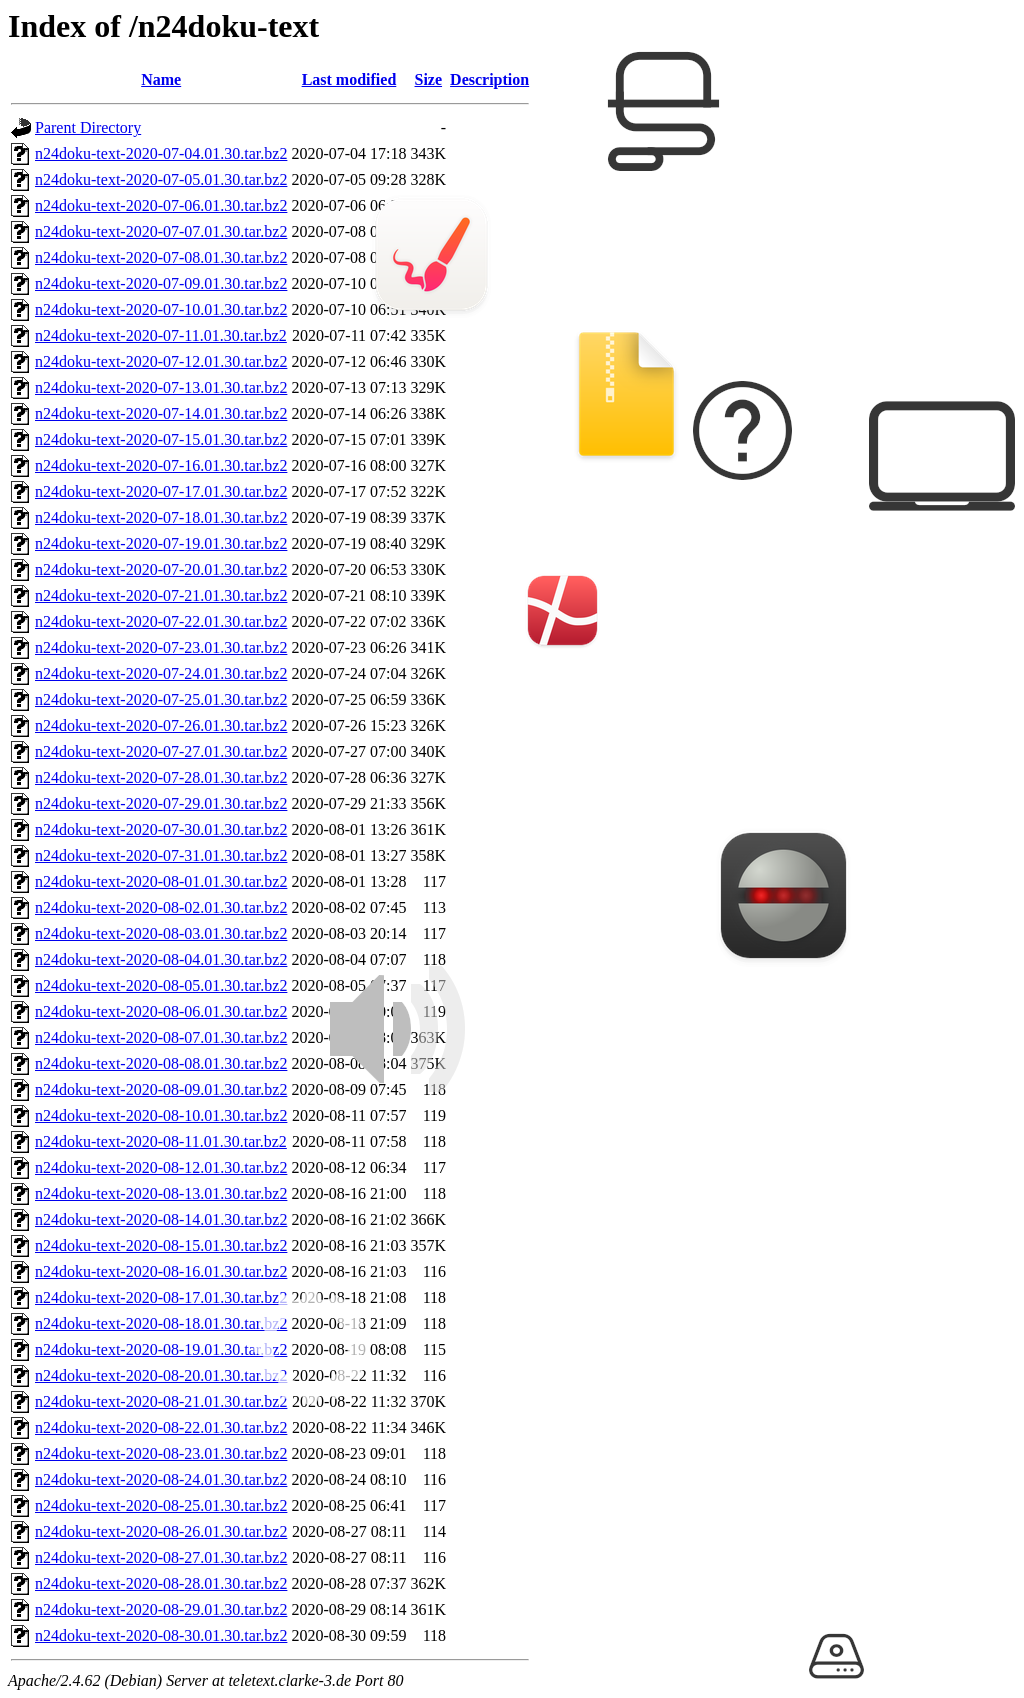 This screenshot has width=1024, height=1698. I want to click on connect to a USB dock or hub, so click(663, 107).